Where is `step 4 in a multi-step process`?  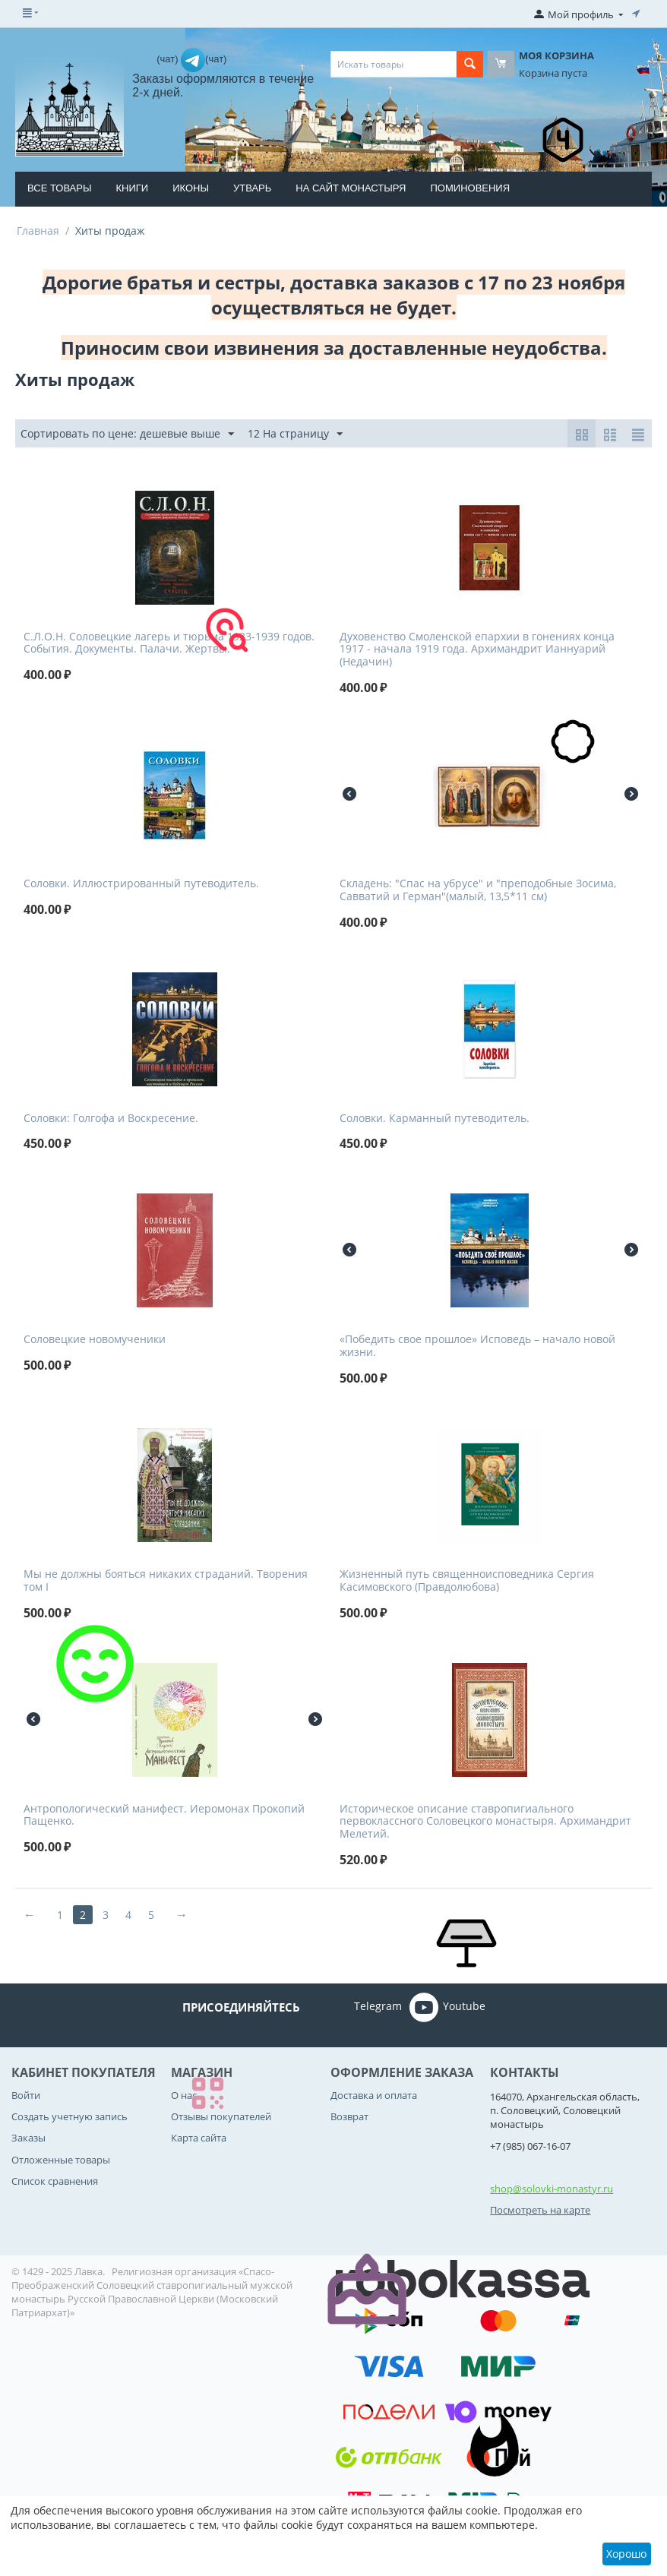 step 4 in a multi-step process is located at coordinates (563, 140).